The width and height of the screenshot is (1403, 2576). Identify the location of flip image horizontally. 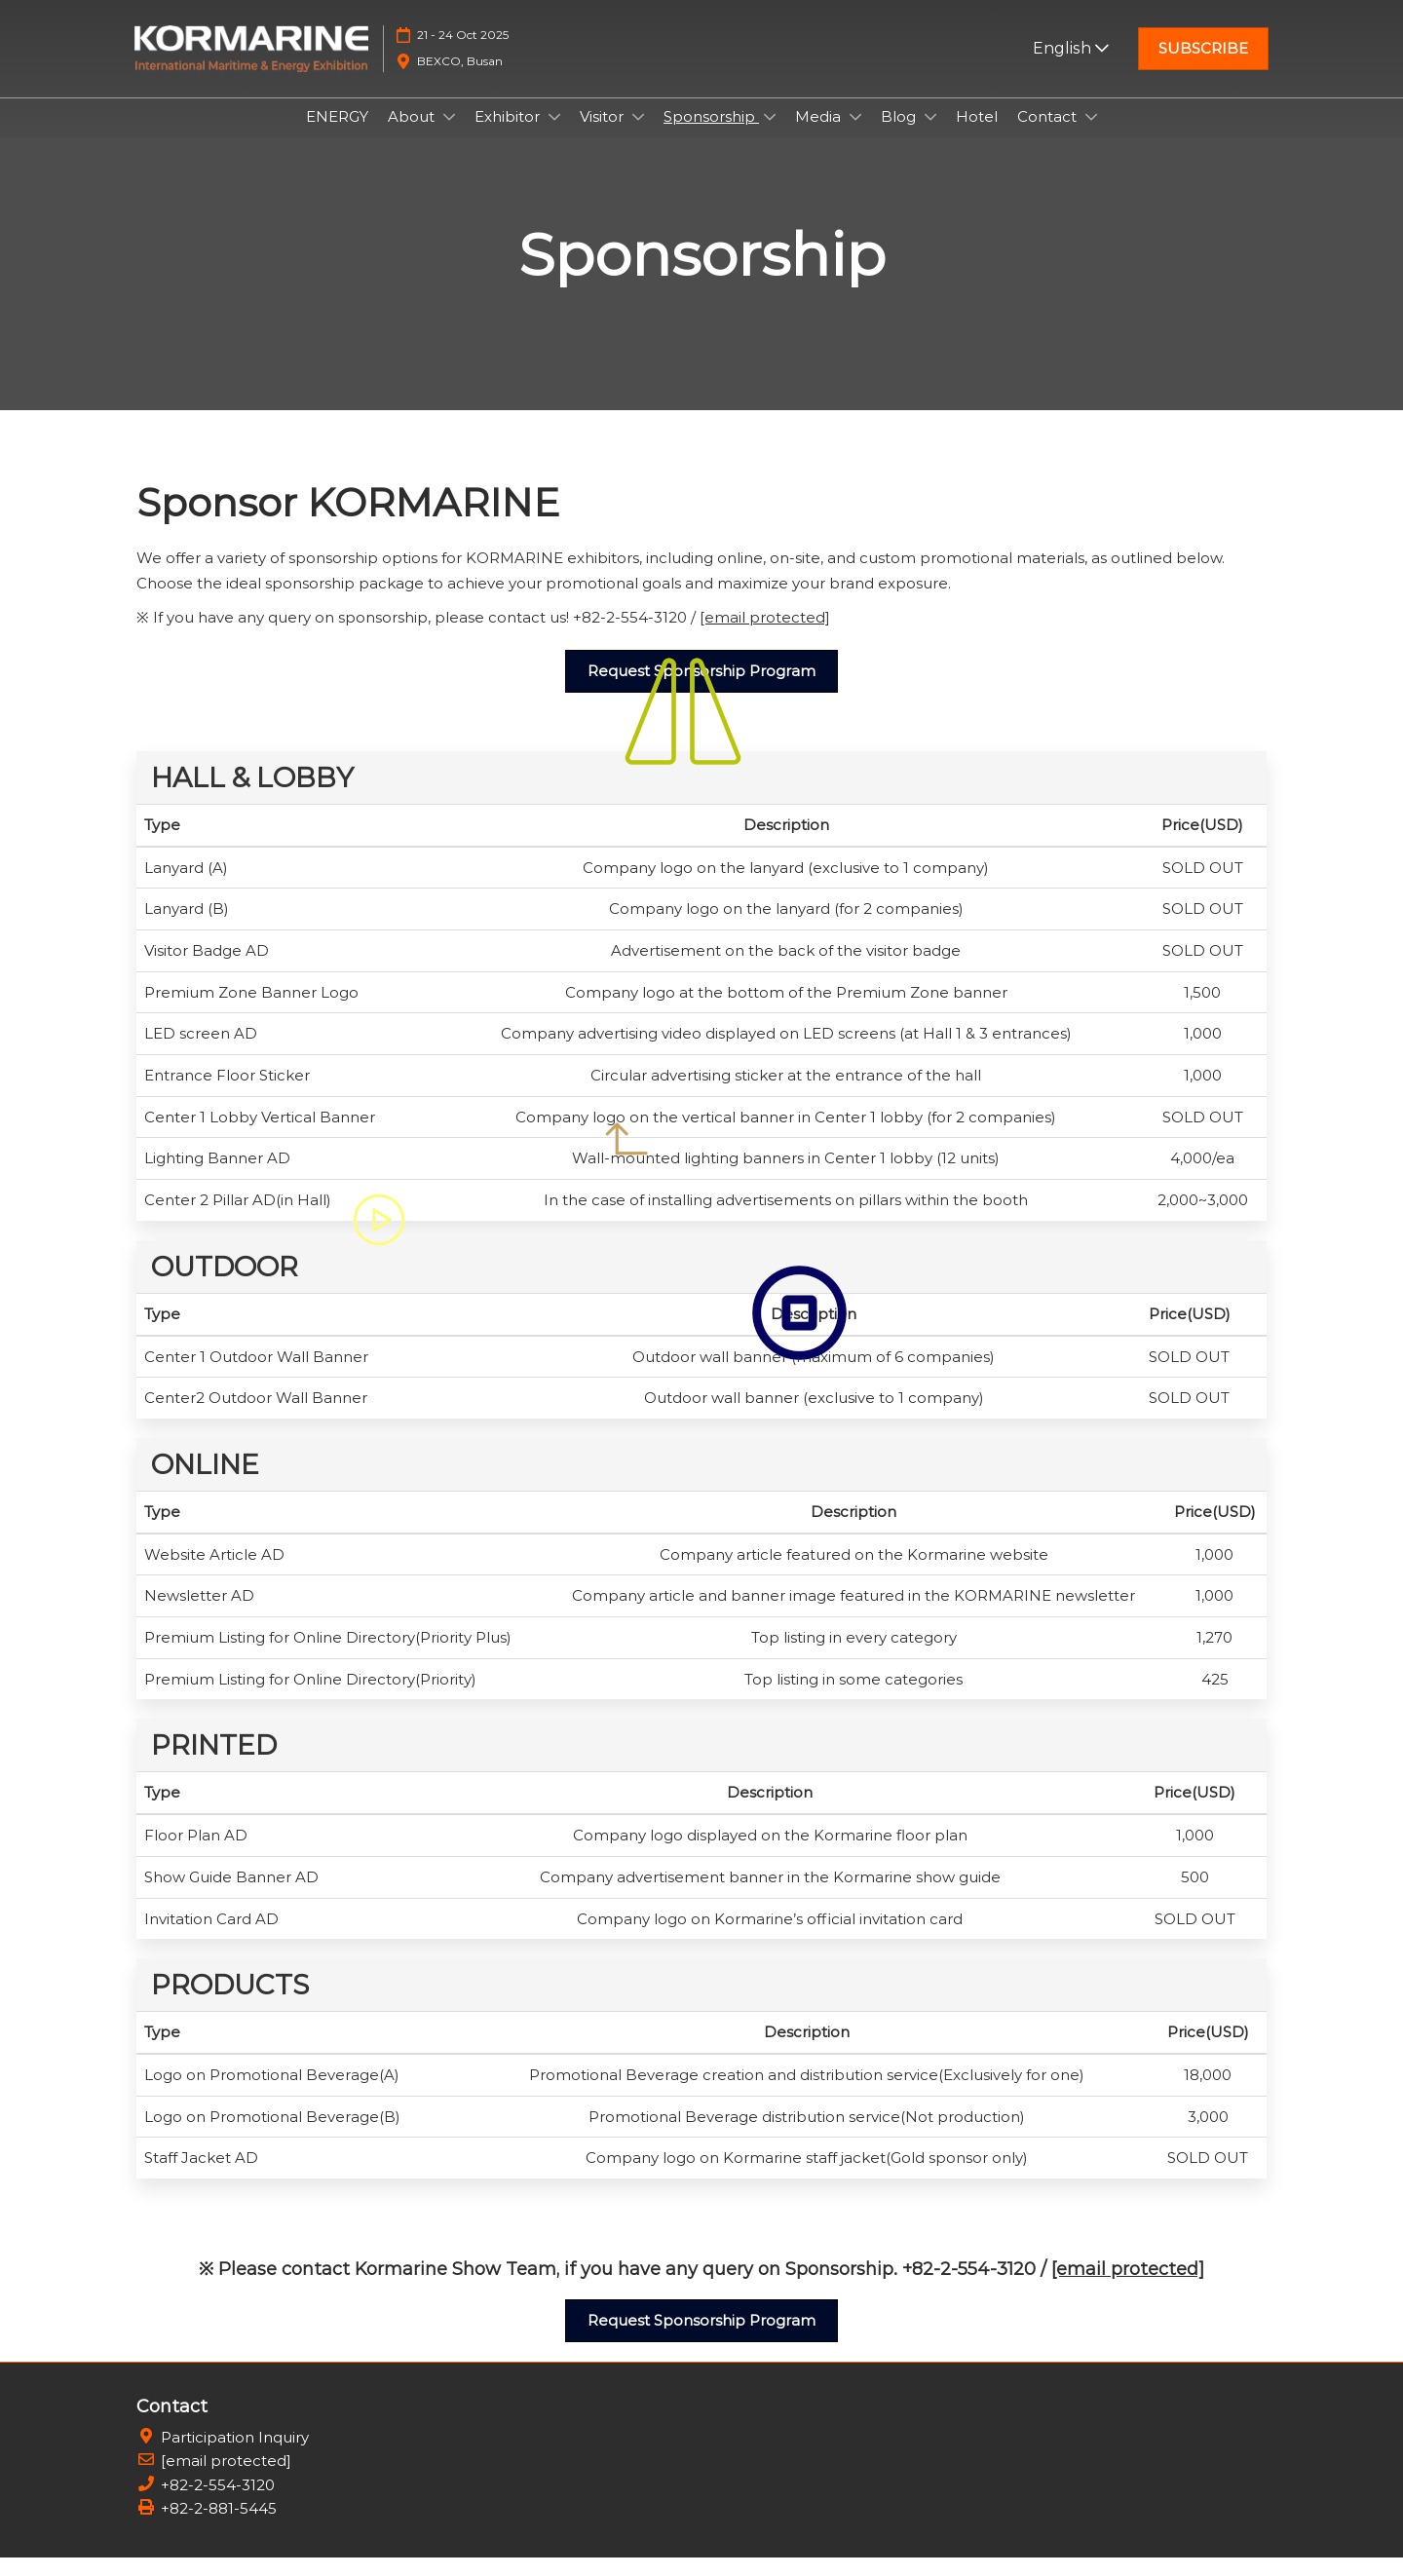
(683, 716).